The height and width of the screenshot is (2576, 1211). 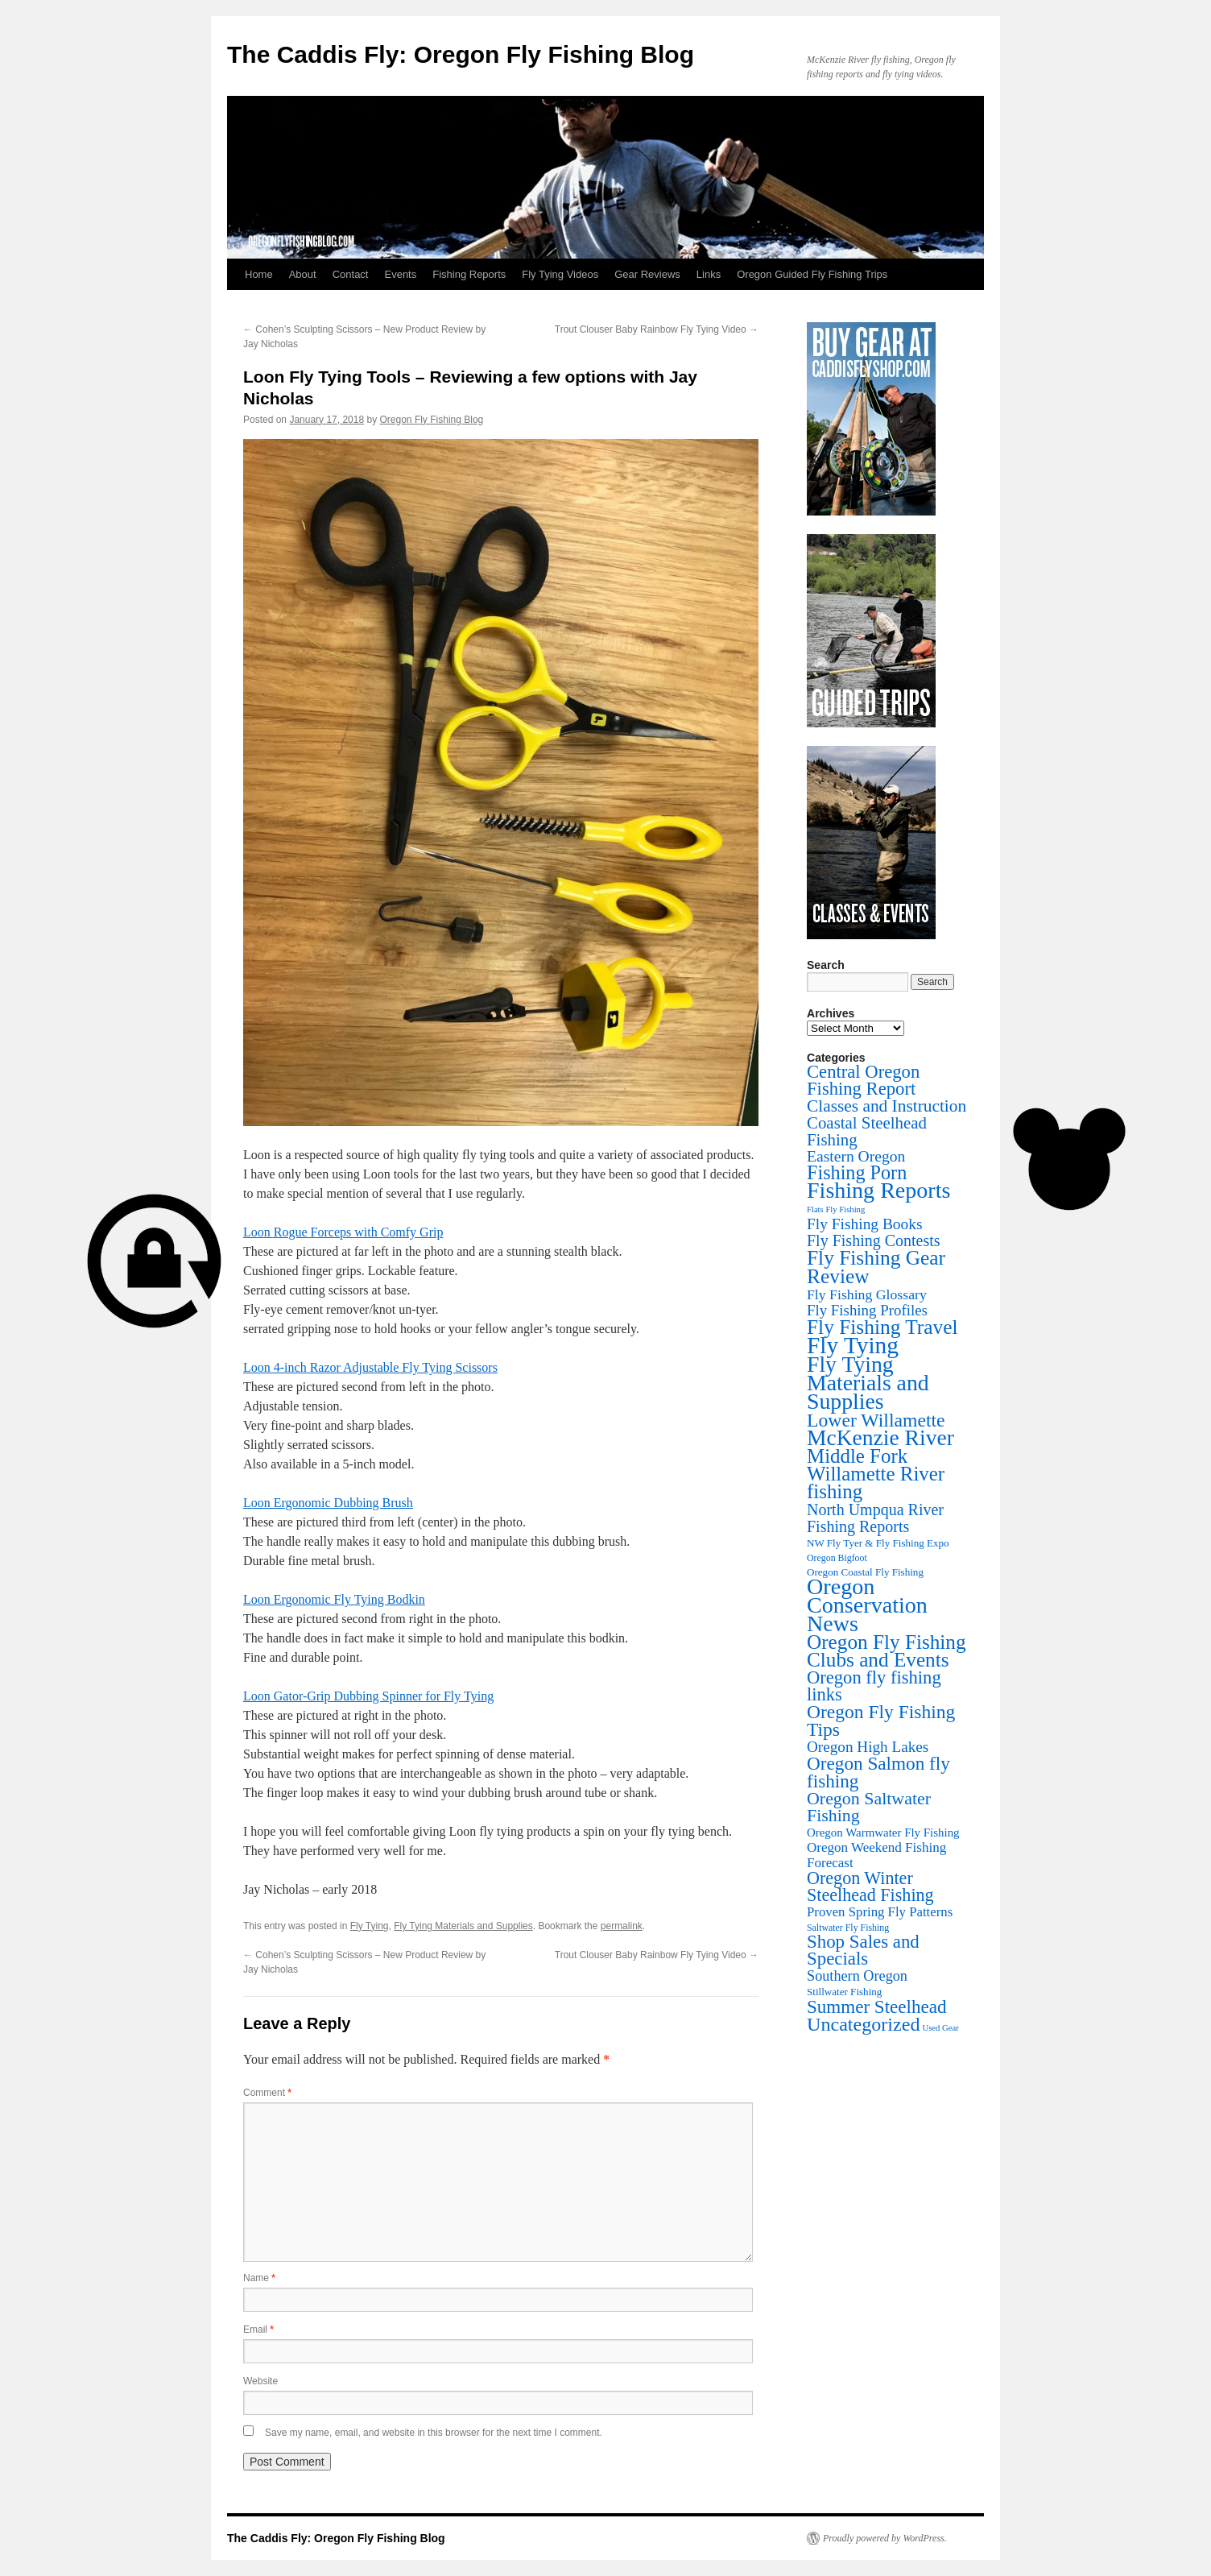 What do you see at coordinates (1069, 1159) in the screenshot?
I see `access Disney content or services` at bounding box center [1069, 1159].